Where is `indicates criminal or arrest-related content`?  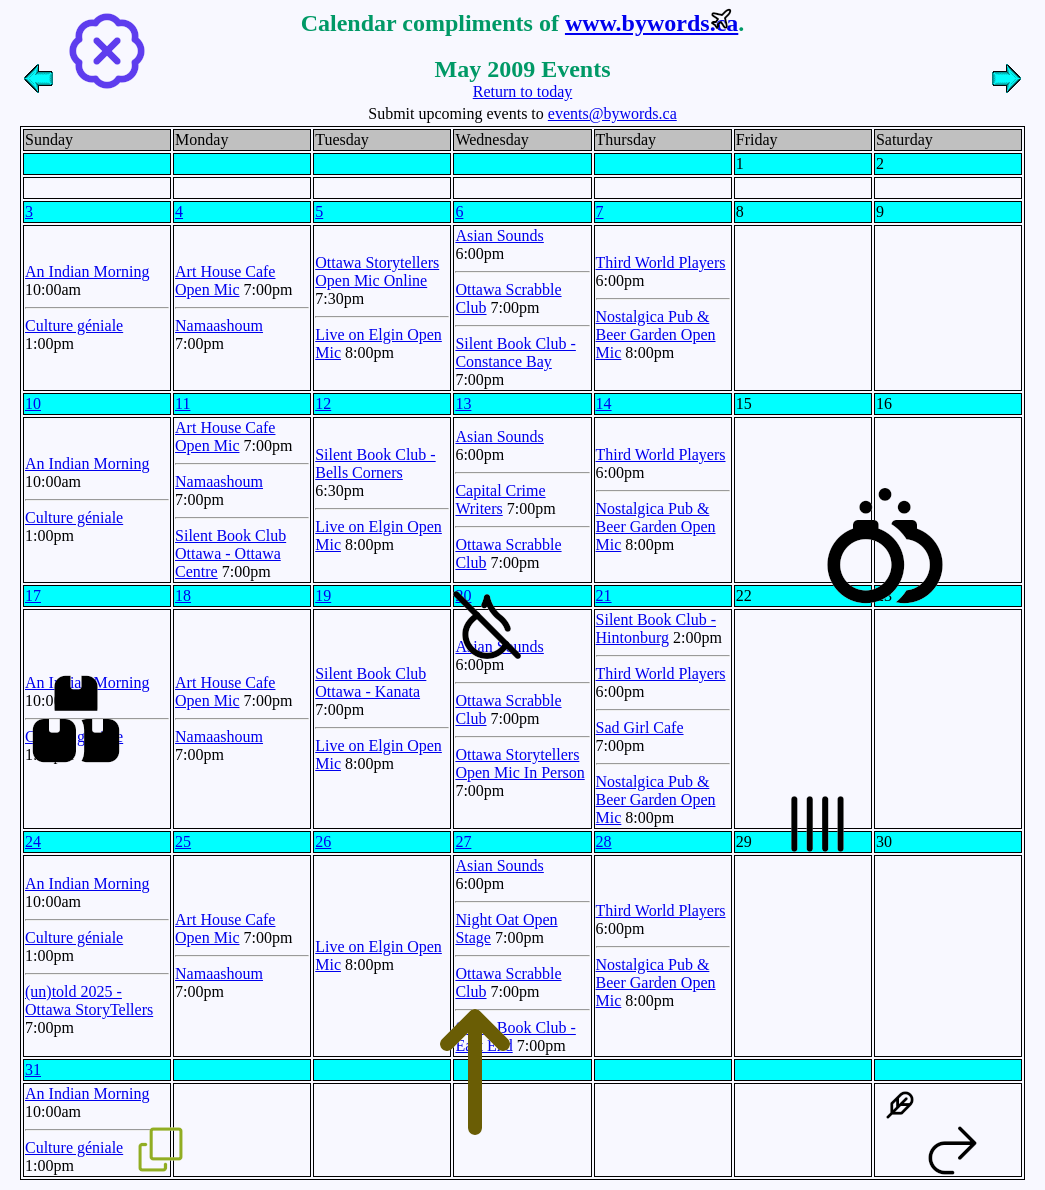 indicates criminal or arrest-related content is located at coordinates (885, 552).